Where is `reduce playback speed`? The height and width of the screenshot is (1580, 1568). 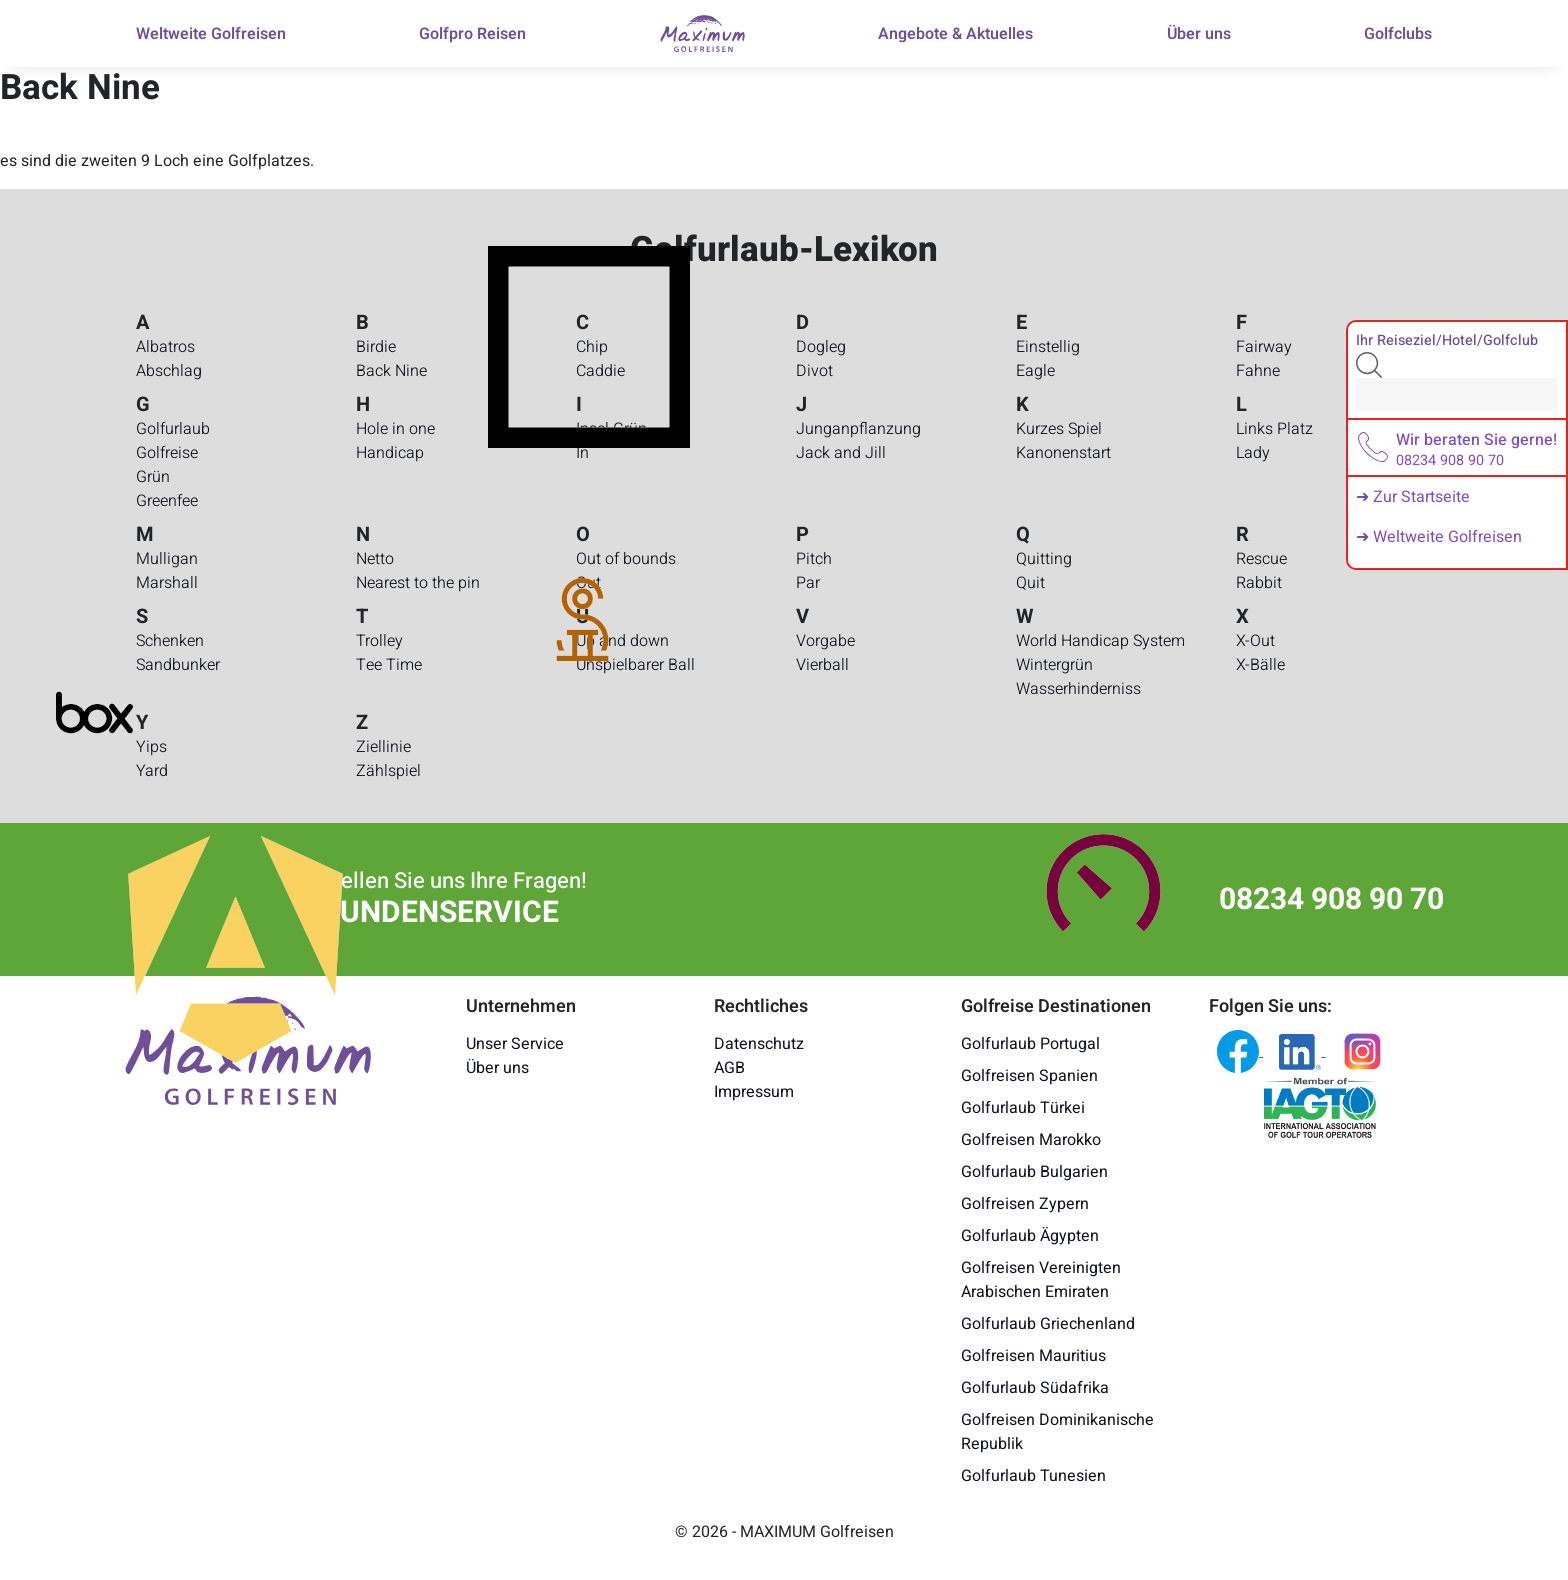 reduce playback speed is located at coordinates (1103, 885).